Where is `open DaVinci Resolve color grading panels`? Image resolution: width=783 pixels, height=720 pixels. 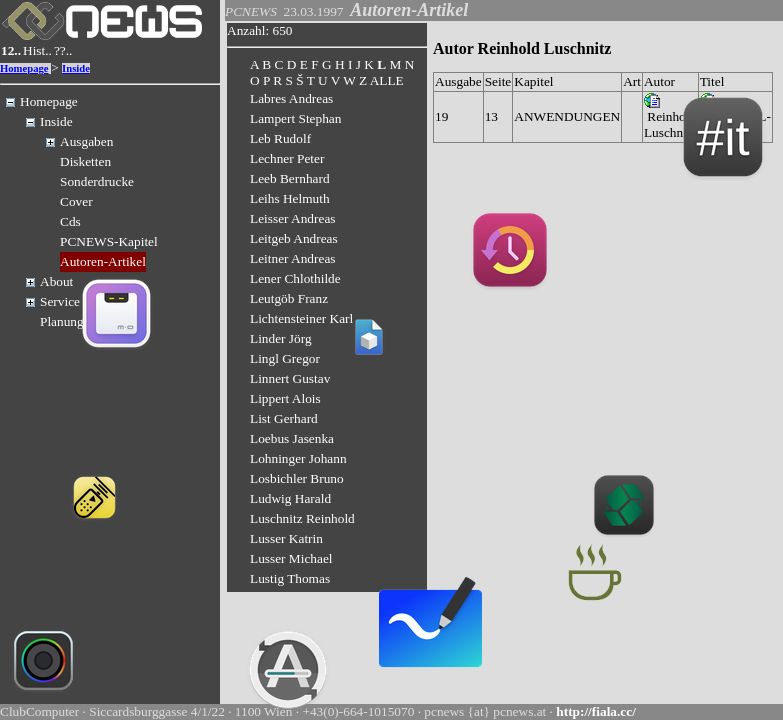 open DaVinci Resolve color grading panels is located at coordinates (43, 660).